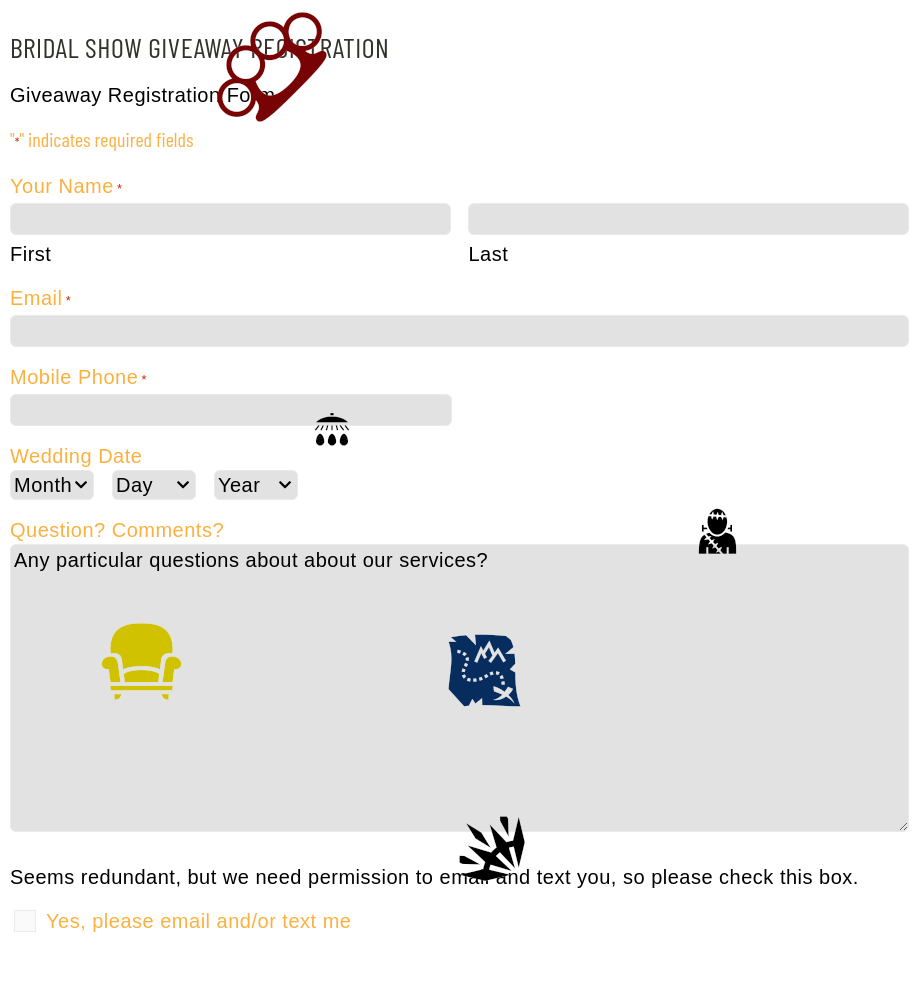 This screenshot has height=983, width=919. Describe the element at coordinates (484, 670) in the screenshot. I see `view treasure map or quest location` at that location.